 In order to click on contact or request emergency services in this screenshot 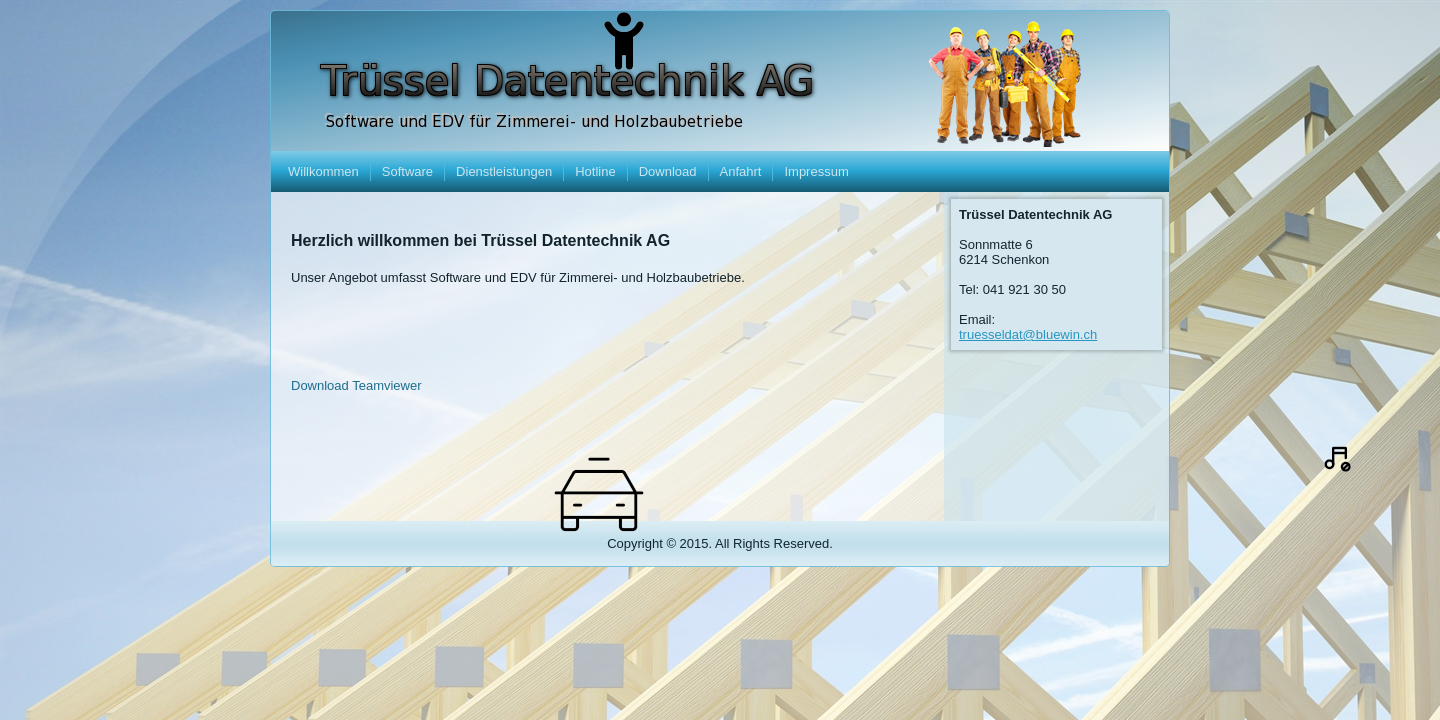, I will do `click(599, 499)`.